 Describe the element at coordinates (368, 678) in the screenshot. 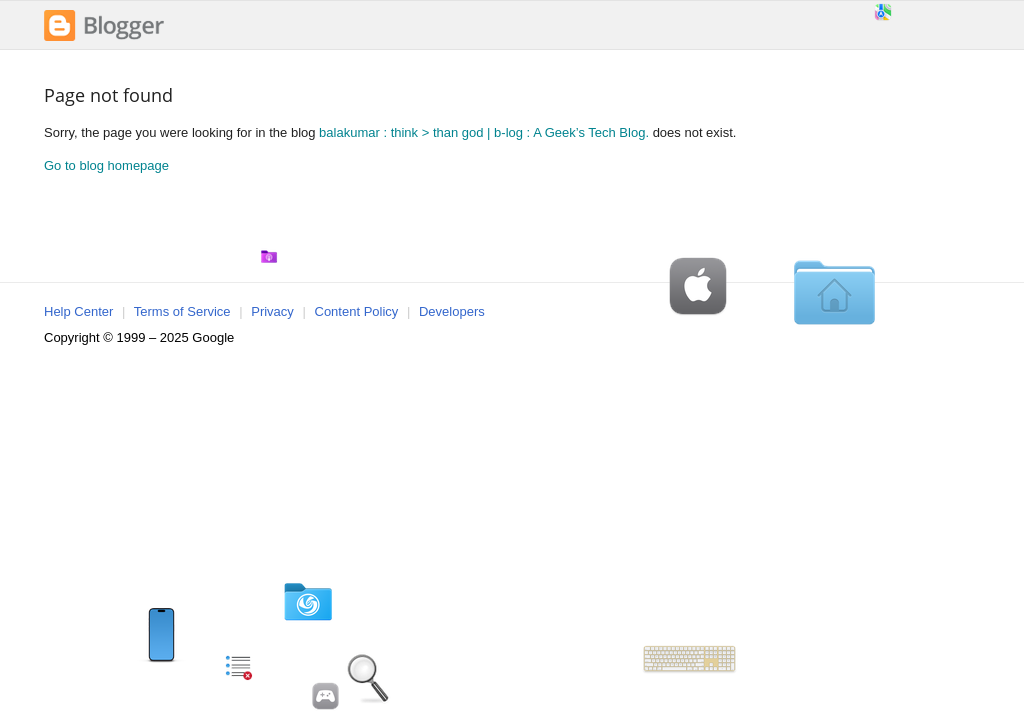

I see `search files, apps, or settings` at that location.